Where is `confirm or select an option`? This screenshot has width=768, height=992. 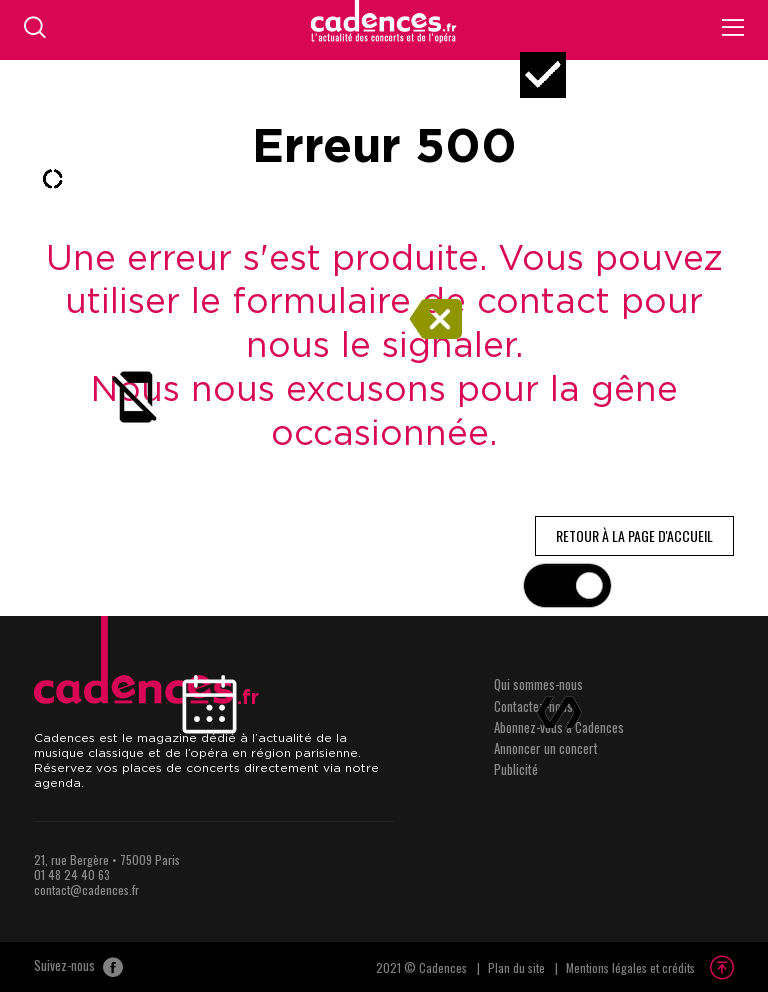 confirm or select an option is located at coordinates (543, 75).